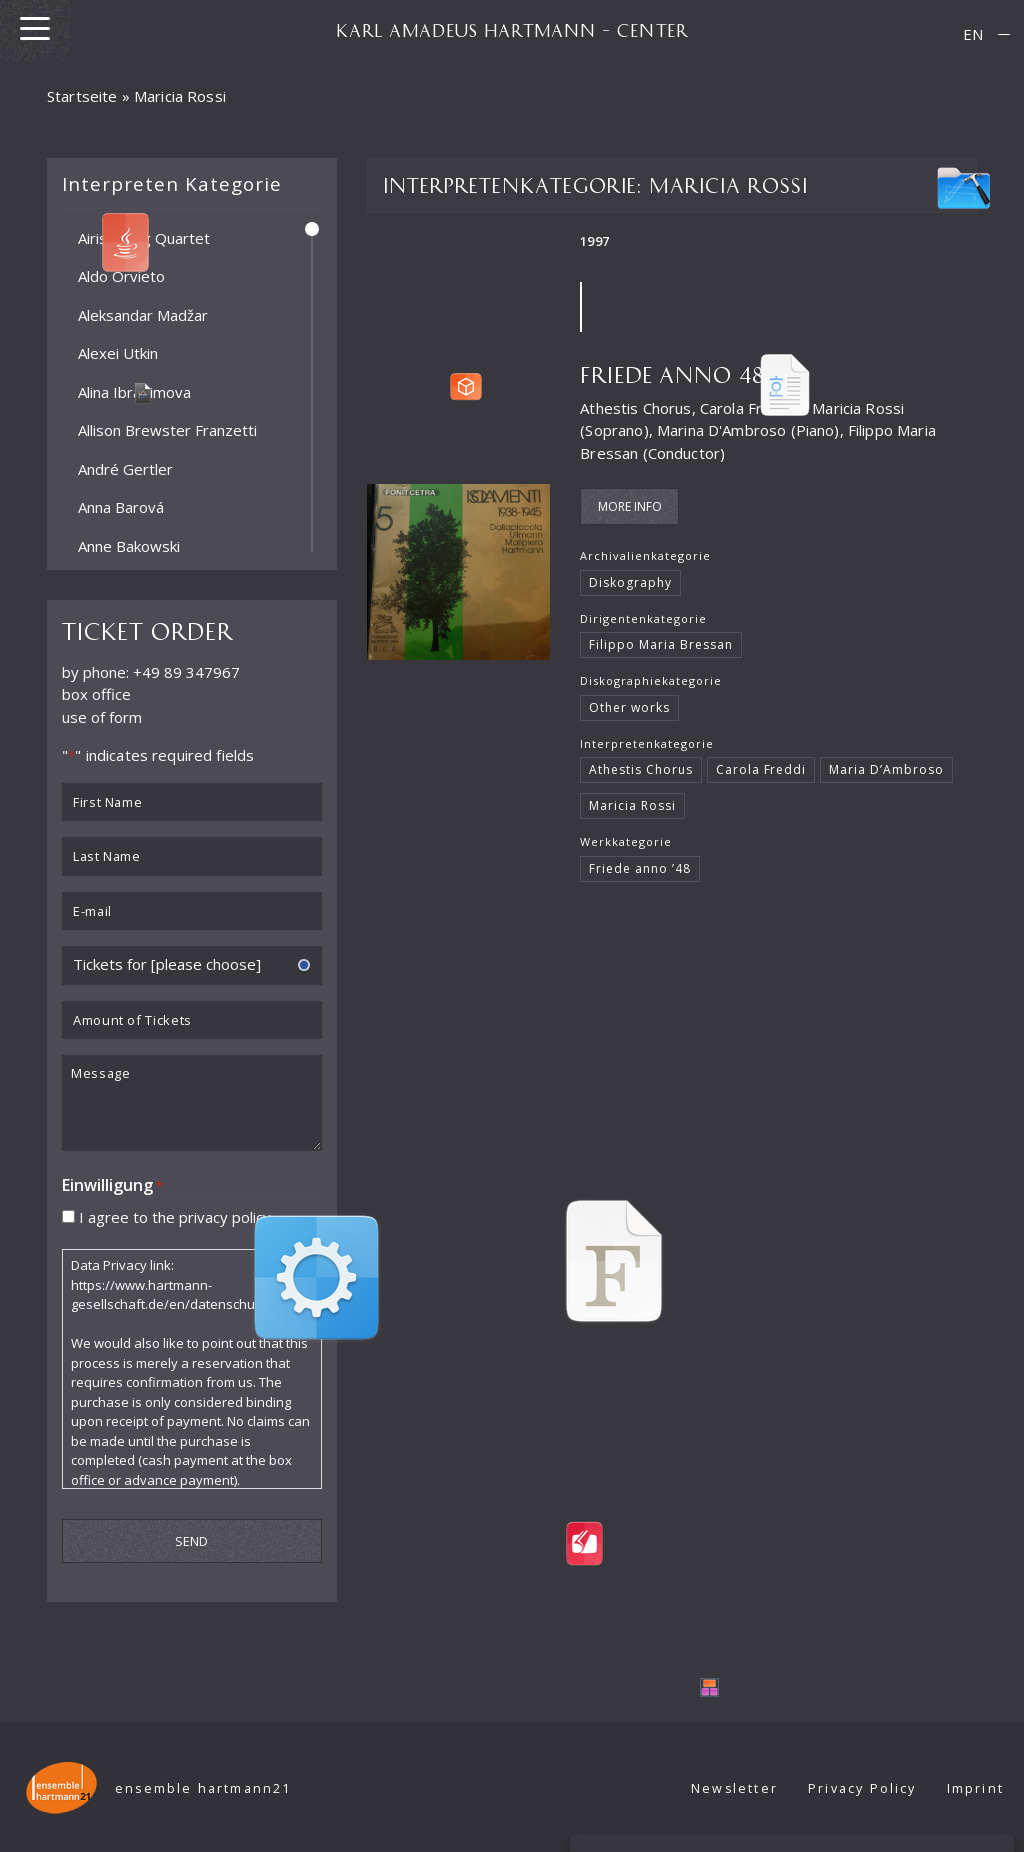 The image size is (1024, 1852). Describe the element at coordinates (584, 1543) in the screenshot. I see `postscript document file type indicator` at that location.